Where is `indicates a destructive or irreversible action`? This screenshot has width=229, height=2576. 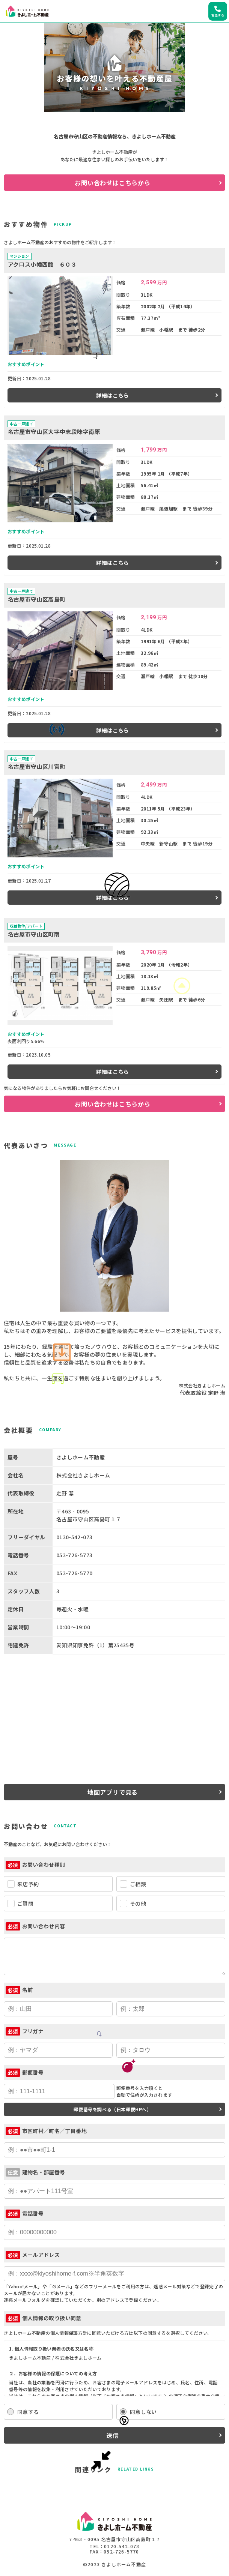 indicates a destructive or irreversible action is located at coordinates (128, 2066).